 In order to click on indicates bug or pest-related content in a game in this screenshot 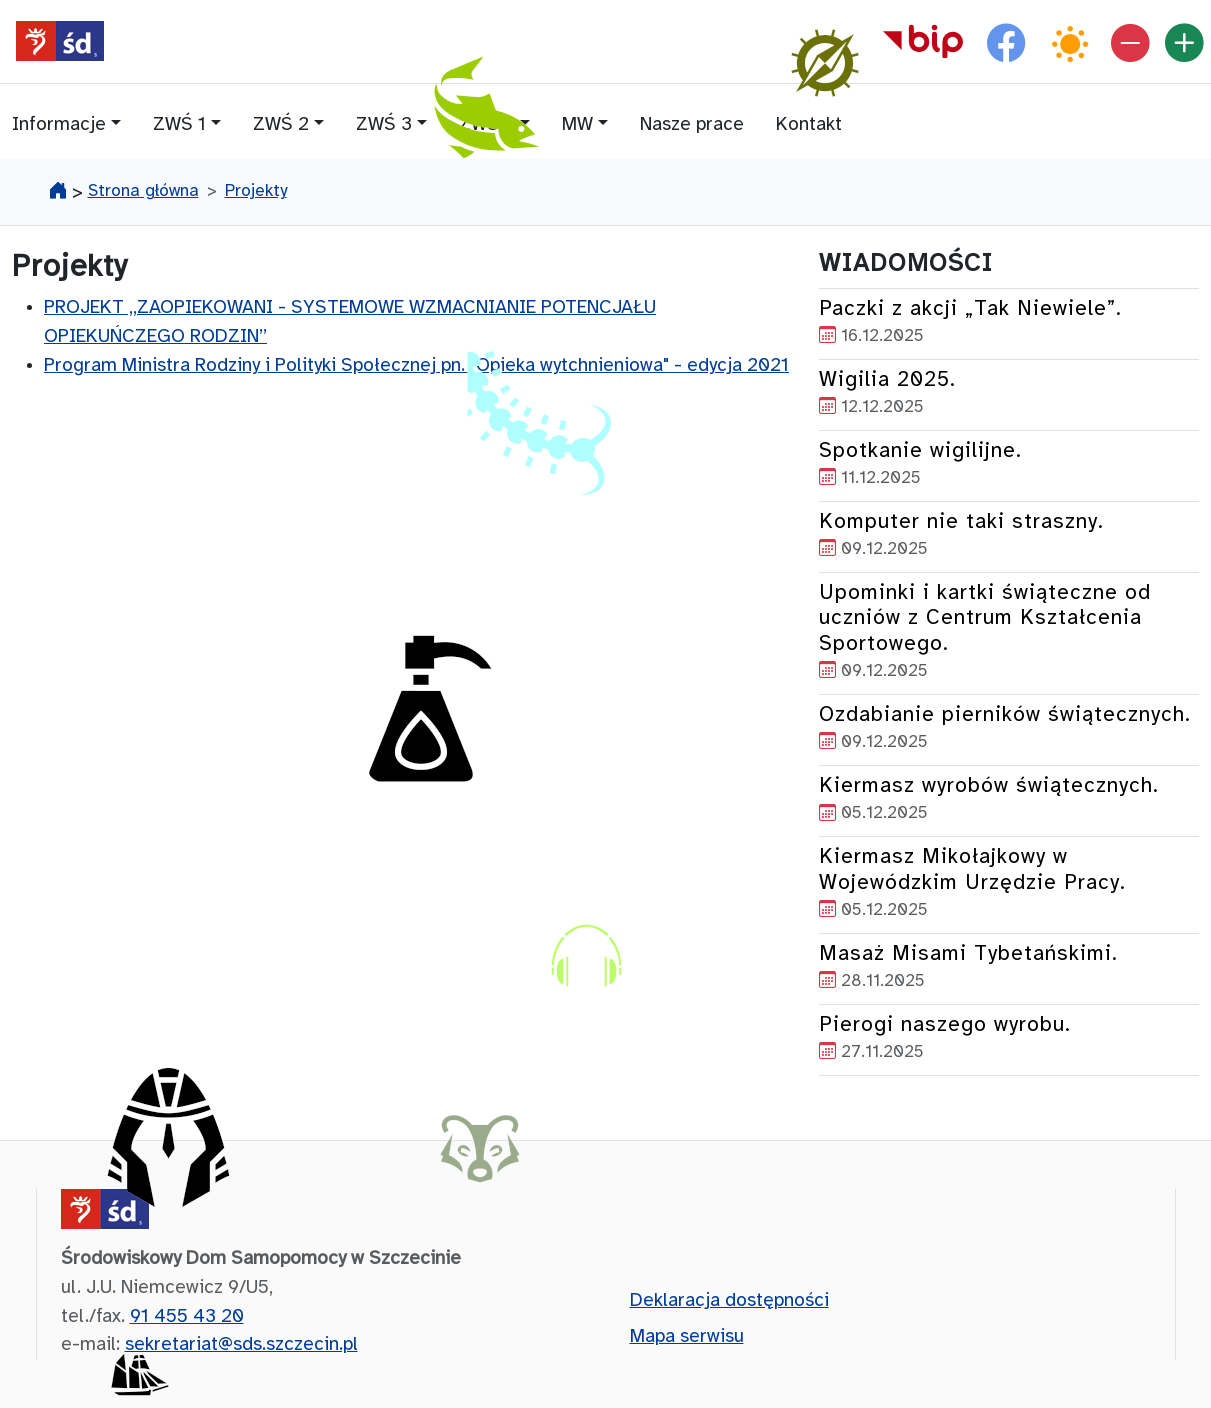, I will do `click(539, 423)`.